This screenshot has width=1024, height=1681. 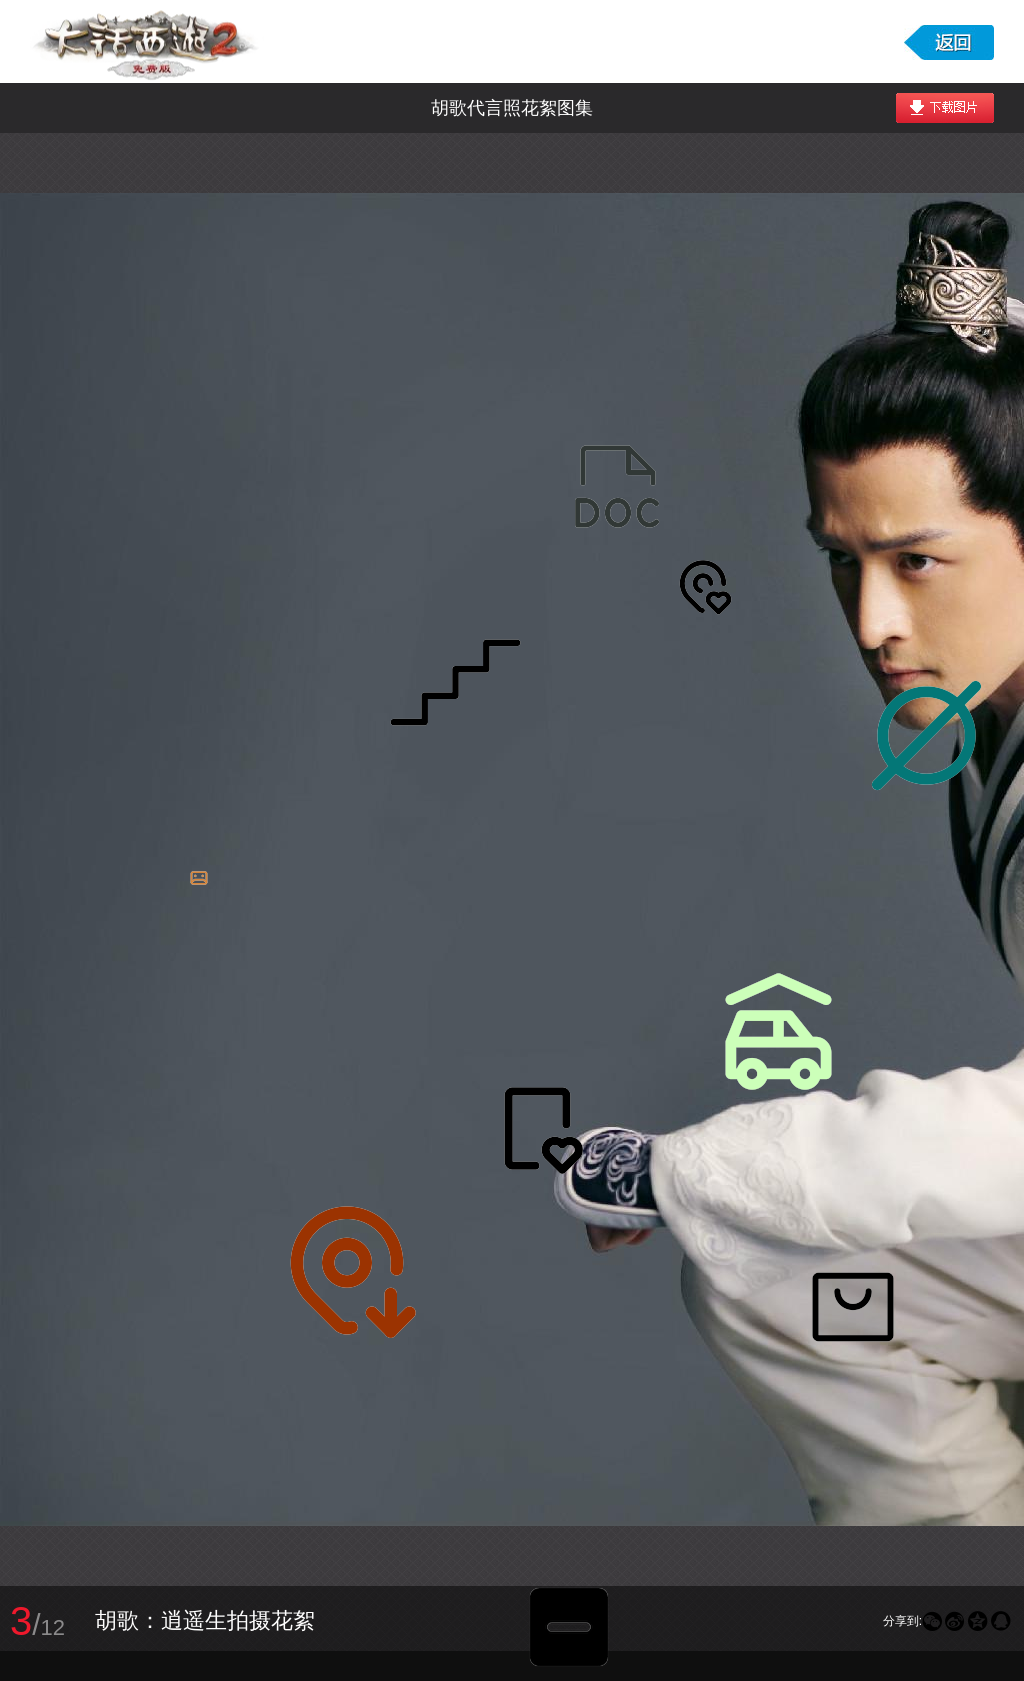 What do you see at coordinates (778, 1031) in the screenshot?
I see `access garage or parking location` at bounding box center [778, 1031].